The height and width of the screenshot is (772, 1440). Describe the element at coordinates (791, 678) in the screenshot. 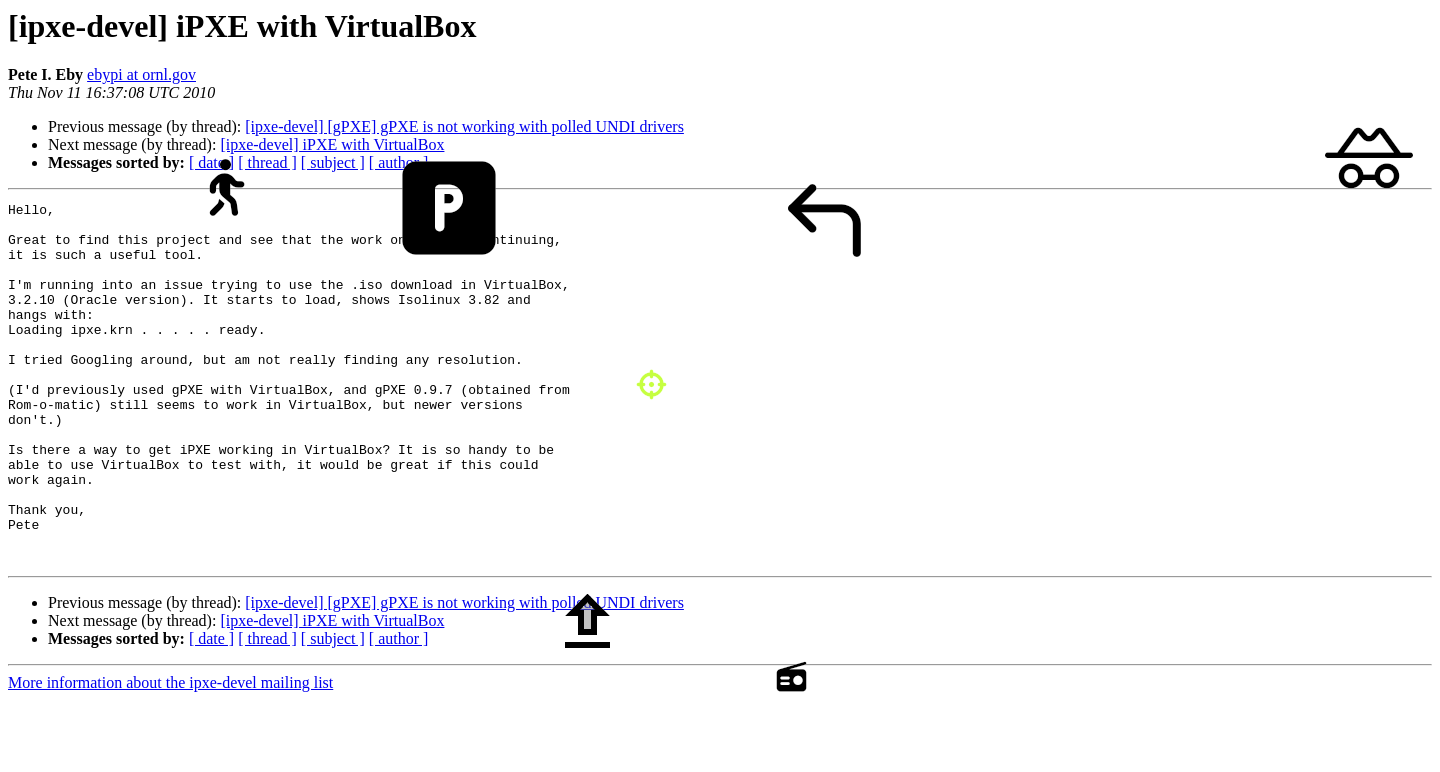

I see `access radio or audio streaming` at that location.